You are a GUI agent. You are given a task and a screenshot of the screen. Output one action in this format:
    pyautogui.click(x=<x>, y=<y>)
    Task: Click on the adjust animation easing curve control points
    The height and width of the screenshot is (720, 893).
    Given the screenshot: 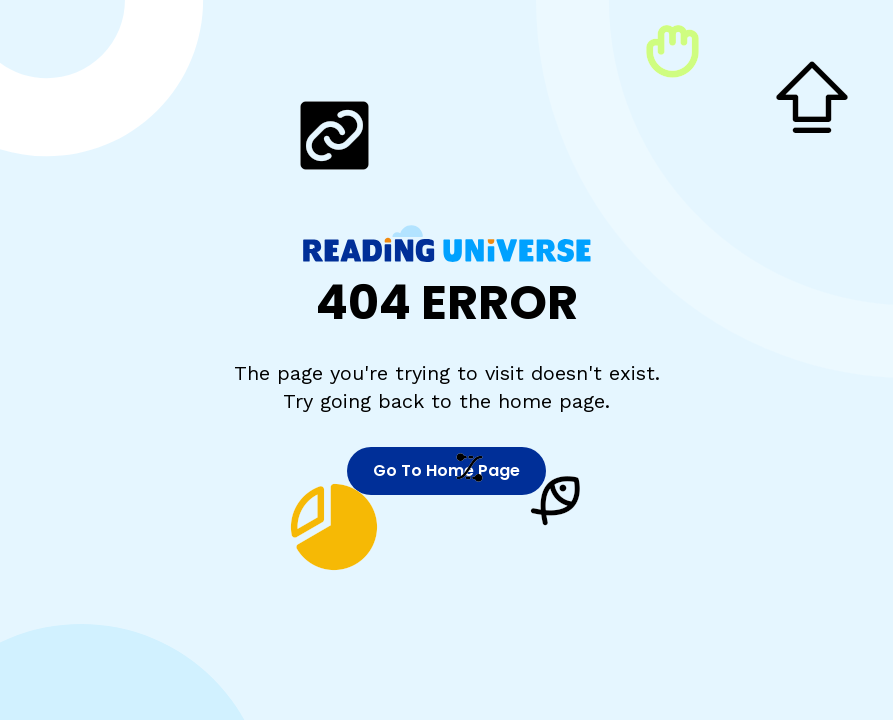 What is the action you would take?
    pyautogui.click(x=469, y=467)
    